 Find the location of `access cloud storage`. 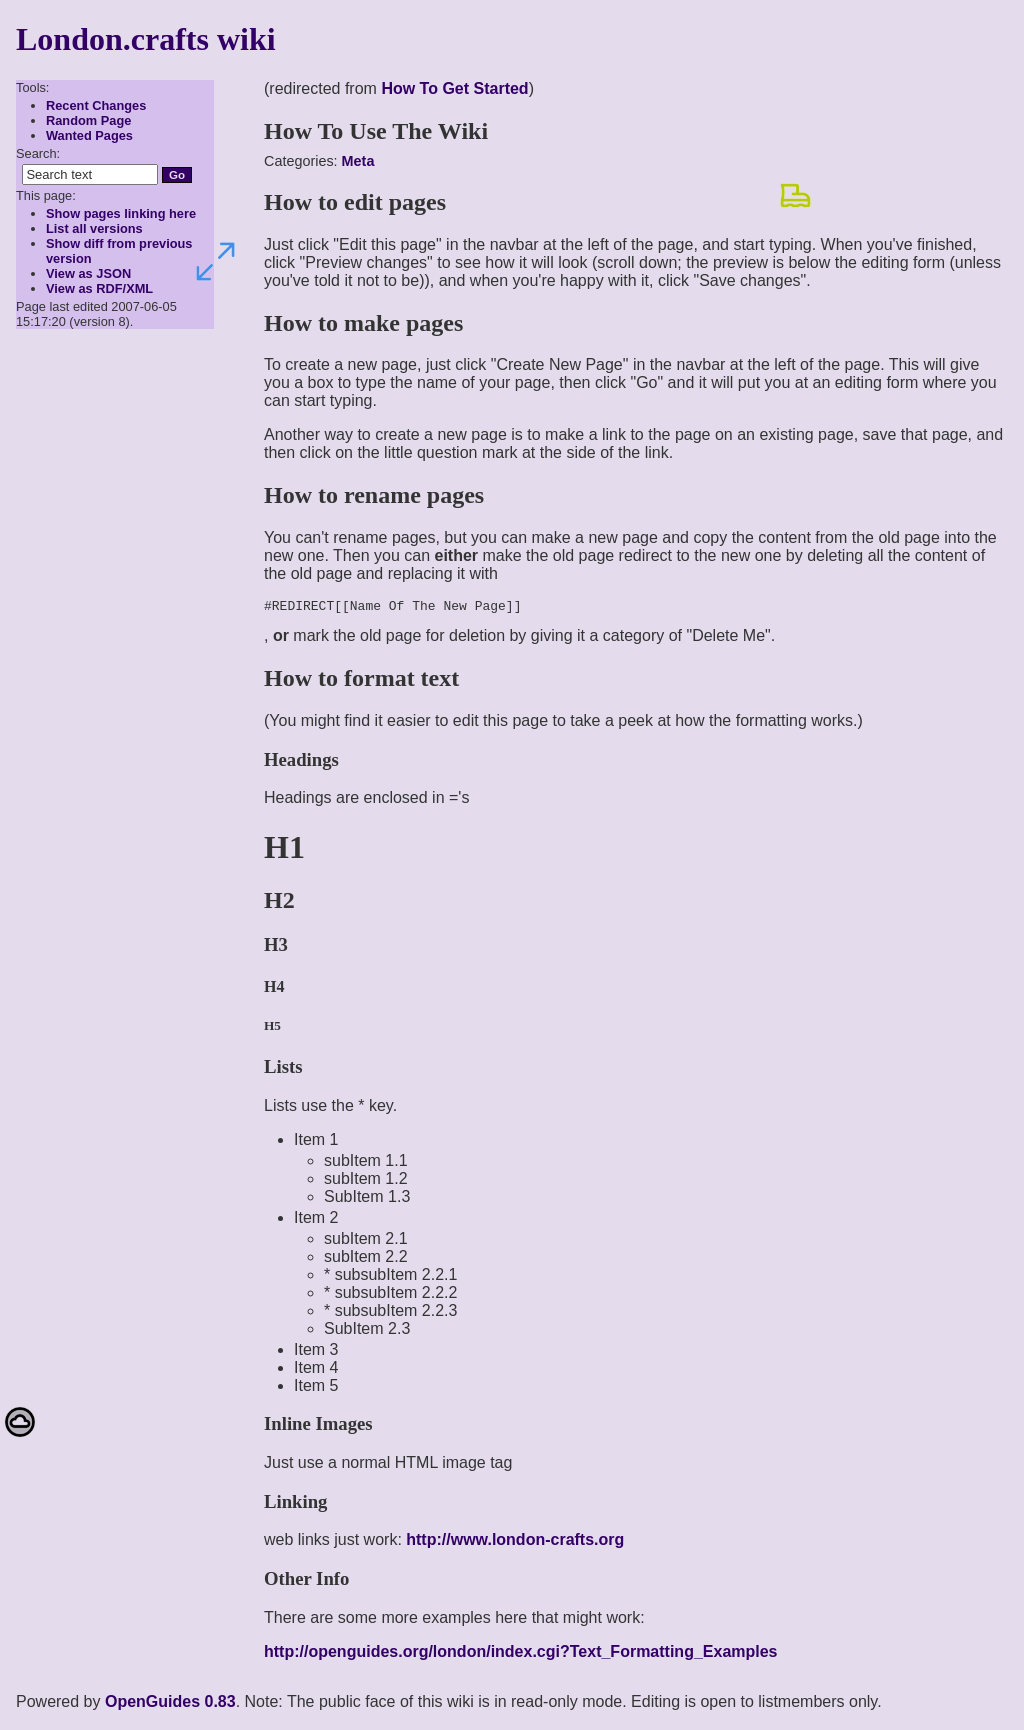

access cloud storage is located at coordinates (20, 1422).